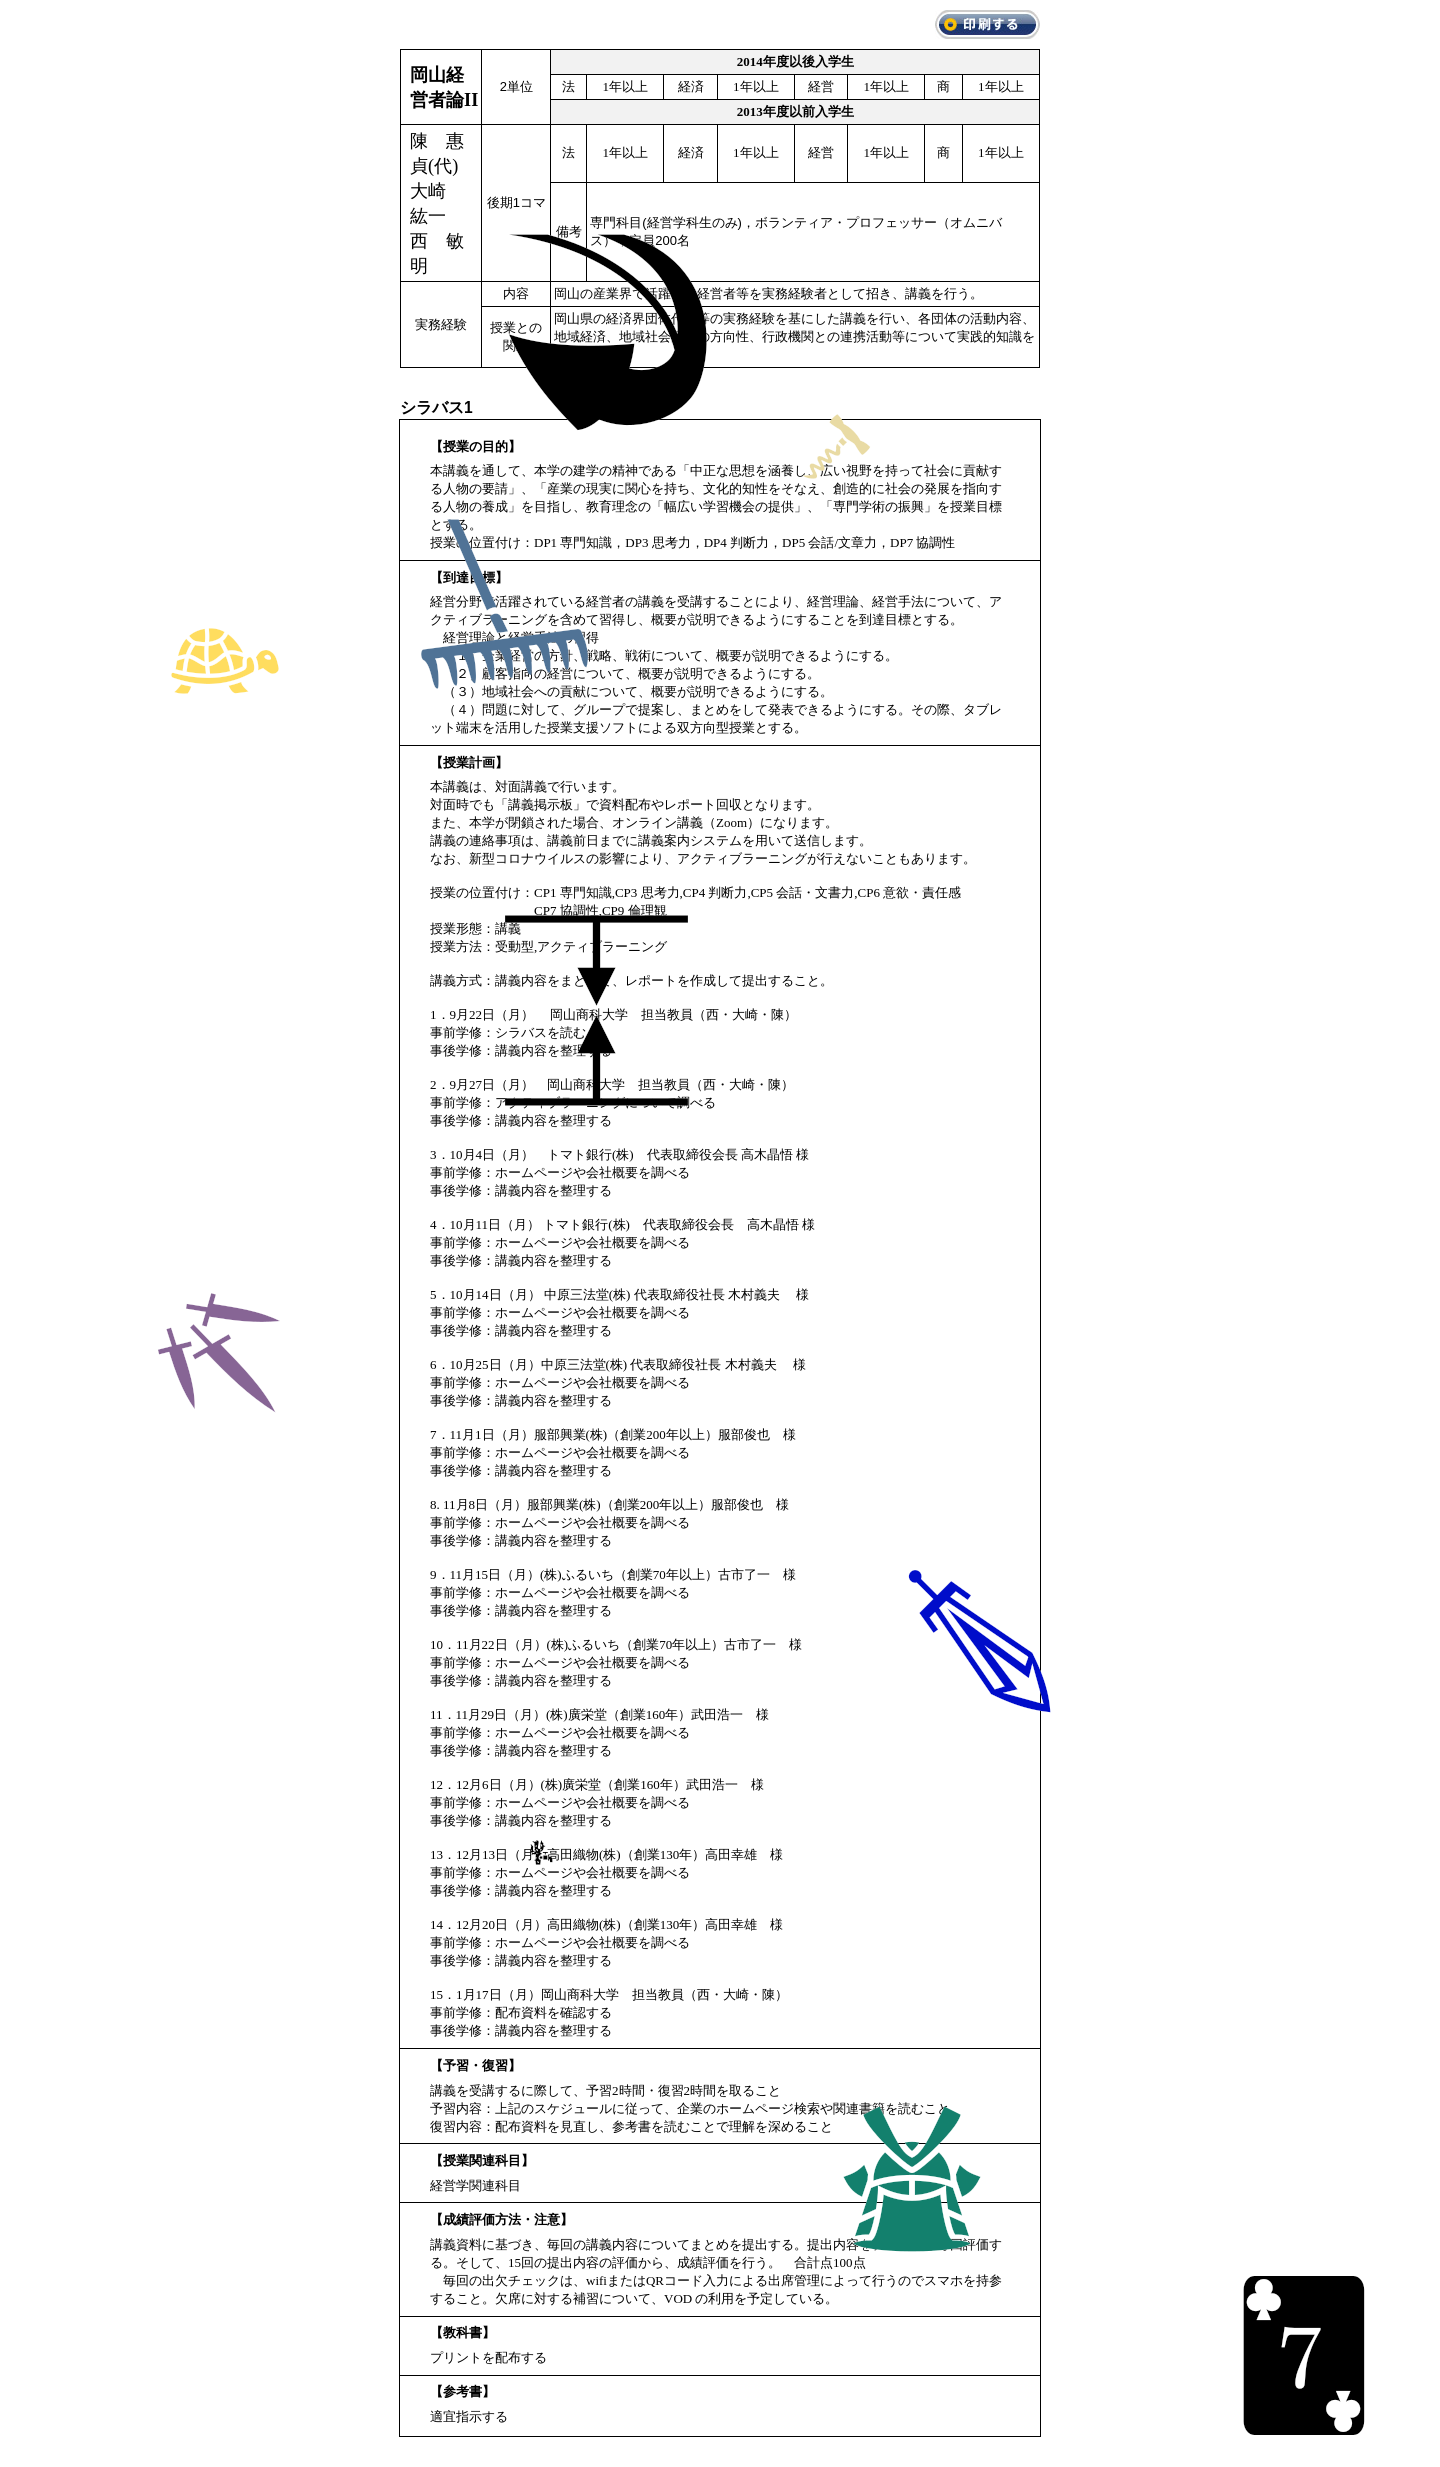  What do you see at coordinates (217, 1355) in the screenshot?
I see `assassin or rogue character class icon` at bounding box center [217, 1355].